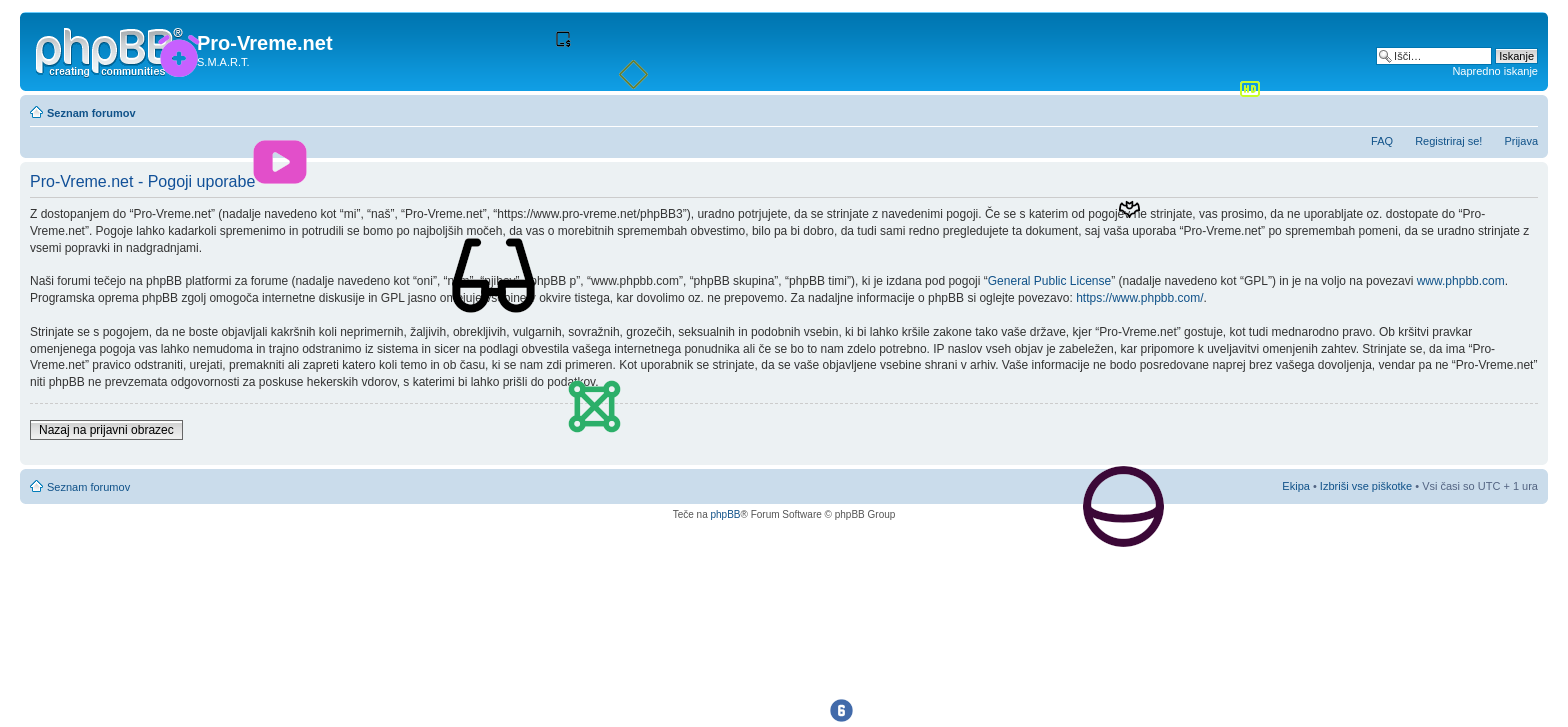  What do you see at coordinates (179, 56) in the screenshot?
I see `add a new alarm` at bounding box center [179, 56].